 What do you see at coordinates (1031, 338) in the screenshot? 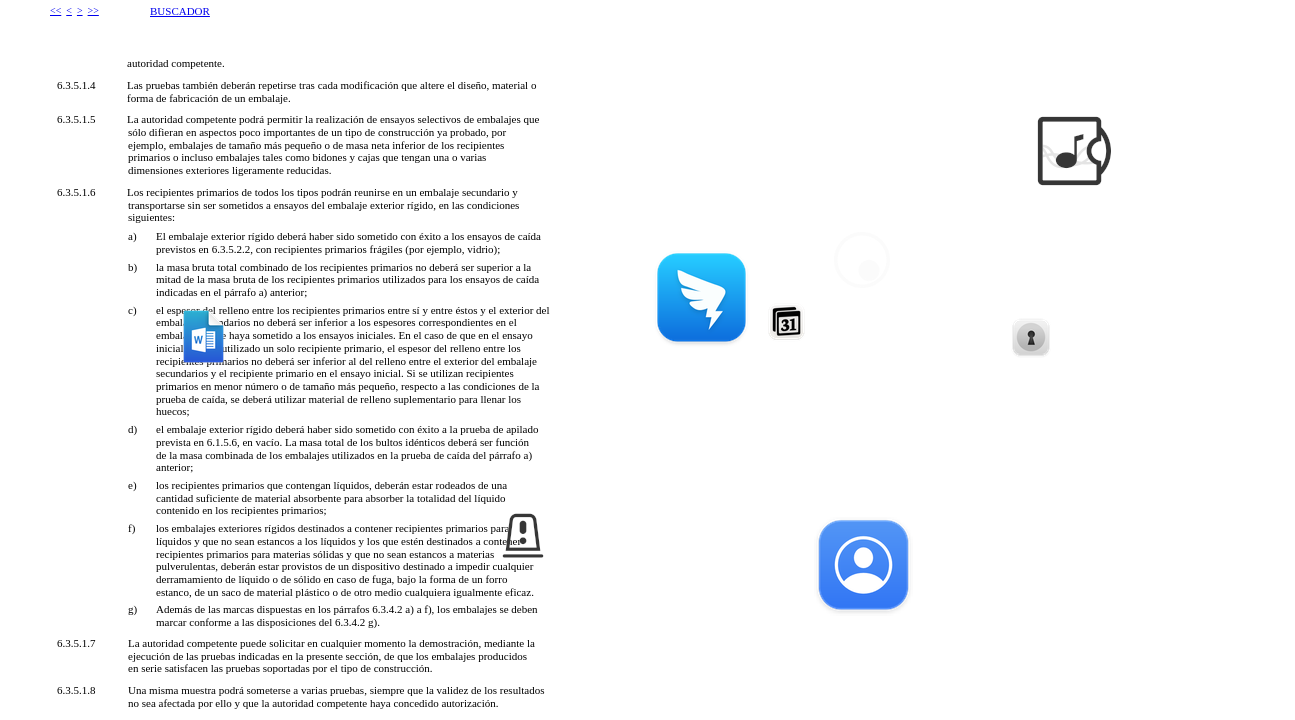
I see `enter password to authenticate` at bounding box center [1031, 338].